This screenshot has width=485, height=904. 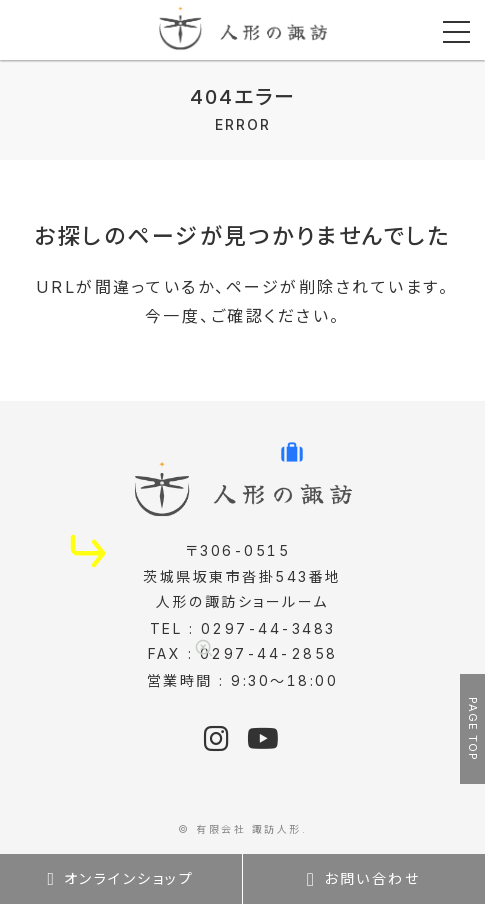 I want to click on access work or business documents, so click(x=292, y=452).